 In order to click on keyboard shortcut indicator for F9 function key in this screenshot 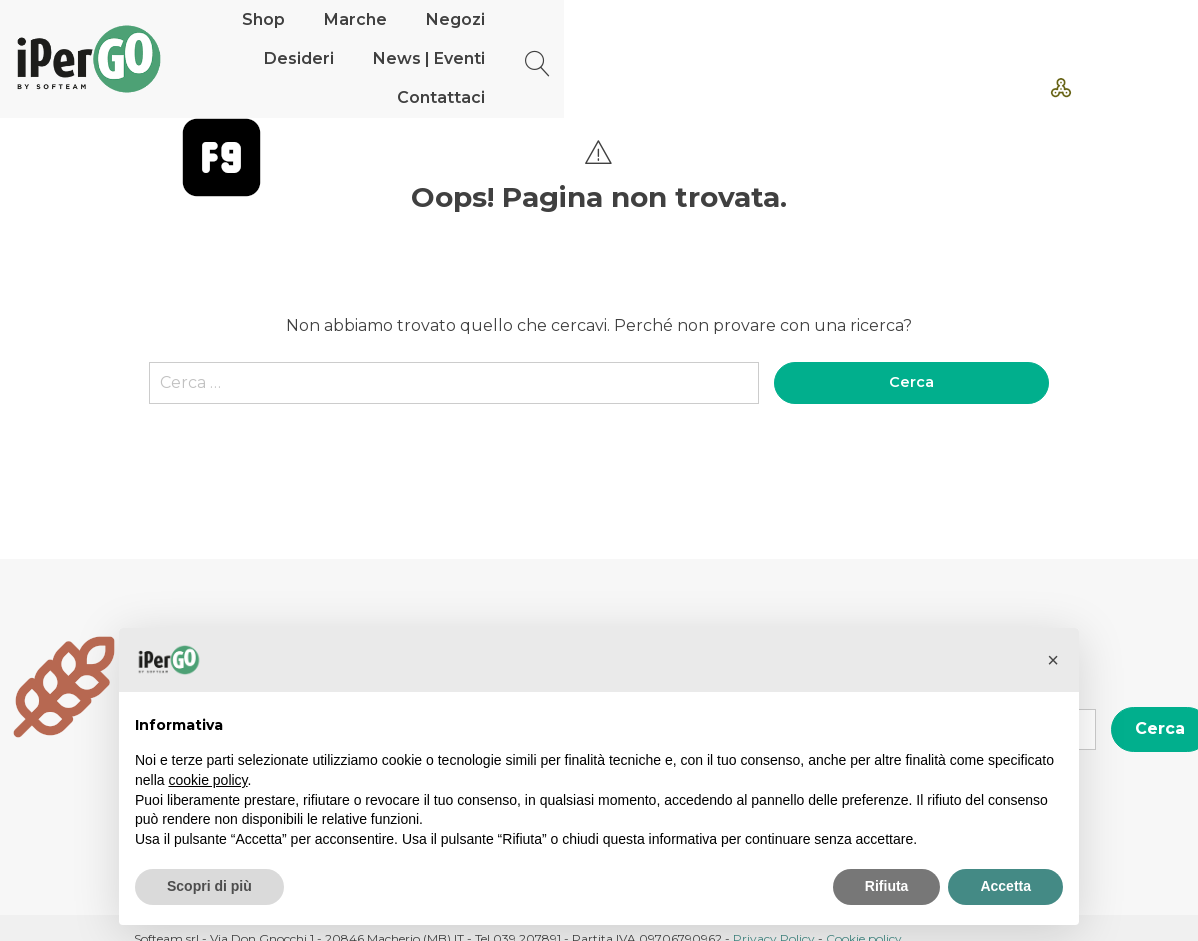, I will do `click(221, 157)`.